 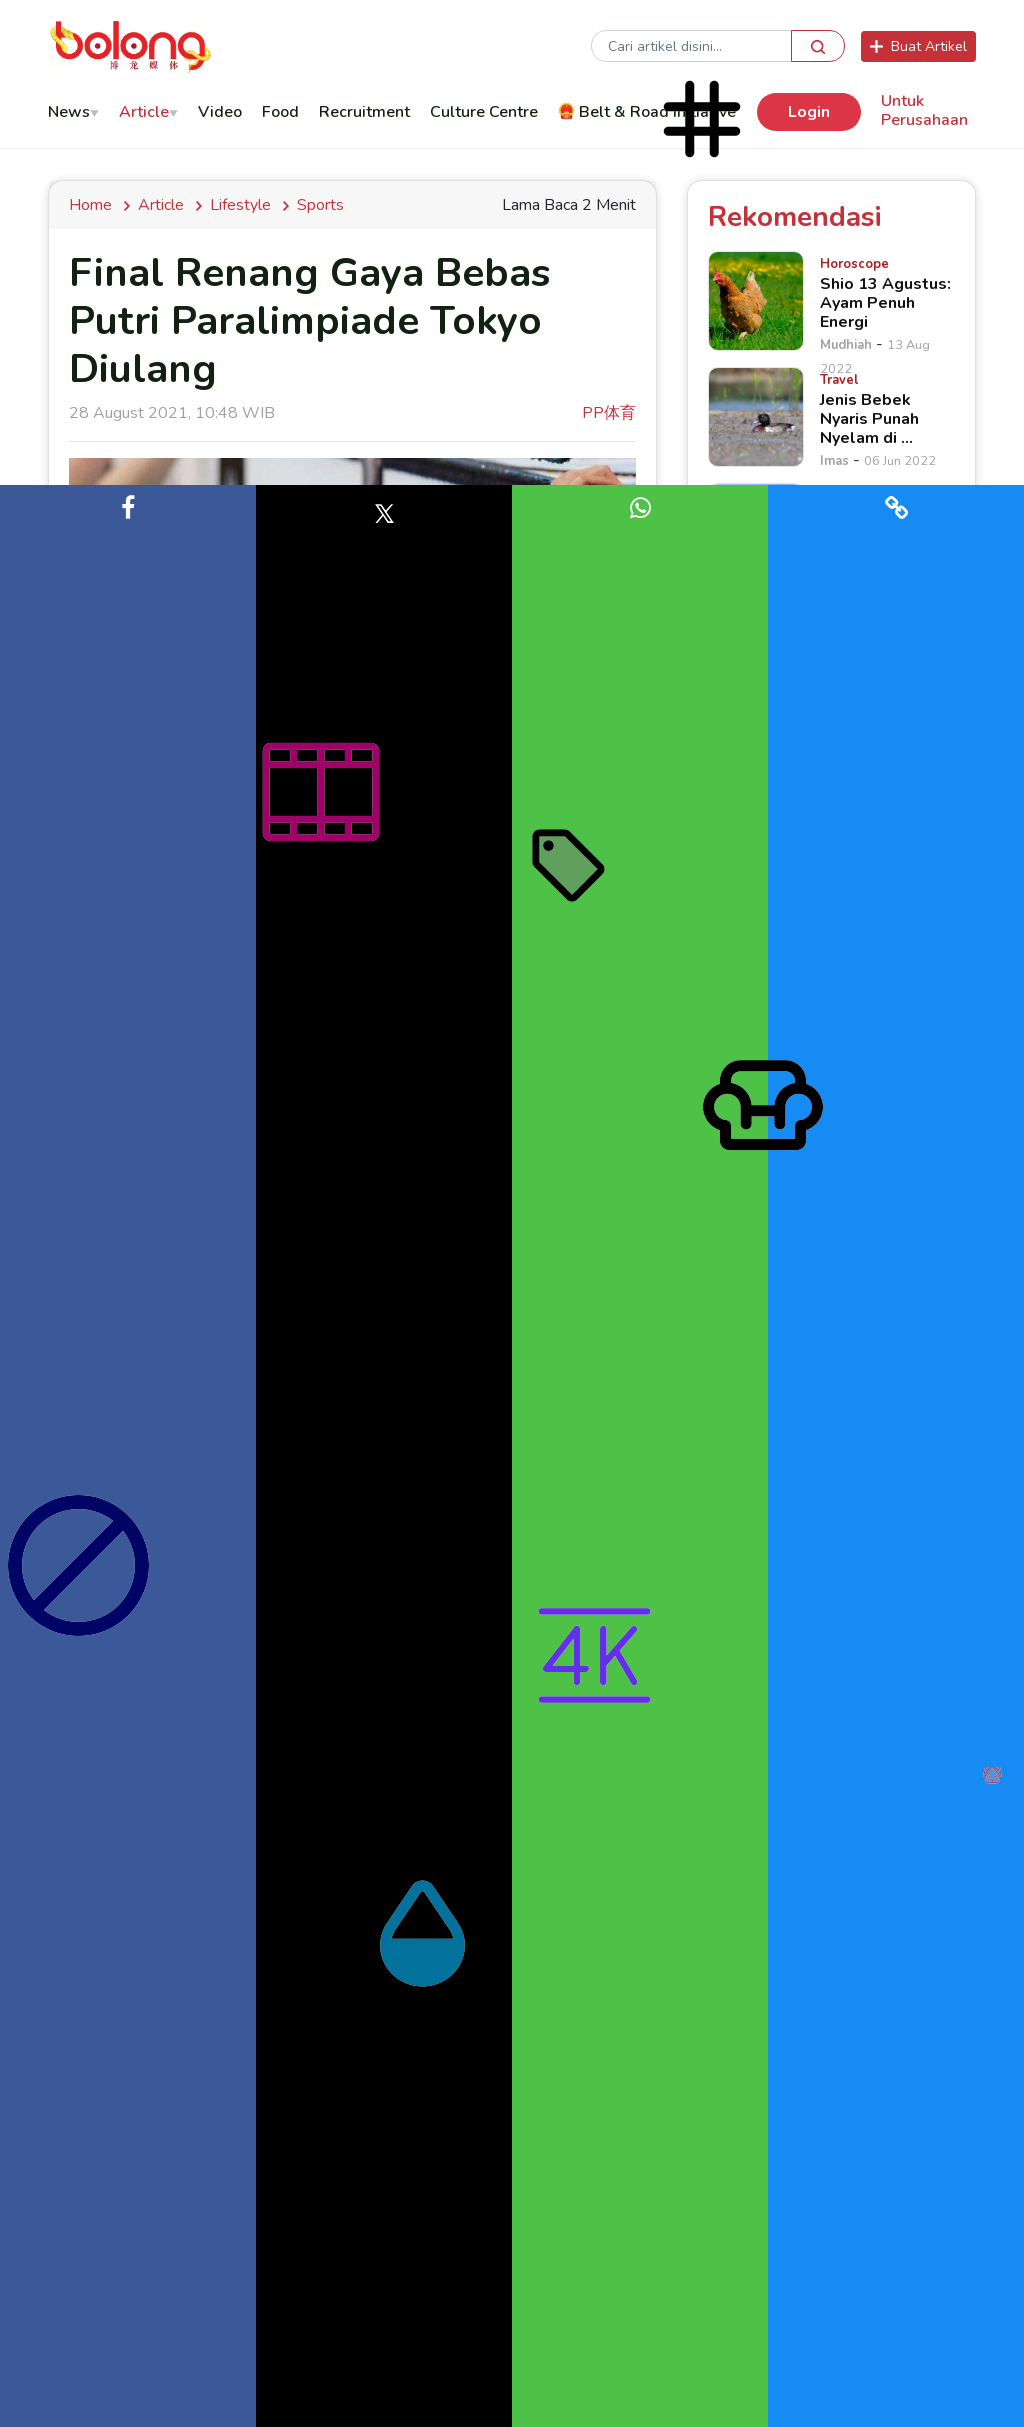 What do you see at coordinates (763, 1107) in the screenshot?
I see `browse furniture or home decor items` at bounding box center [763, 1107].